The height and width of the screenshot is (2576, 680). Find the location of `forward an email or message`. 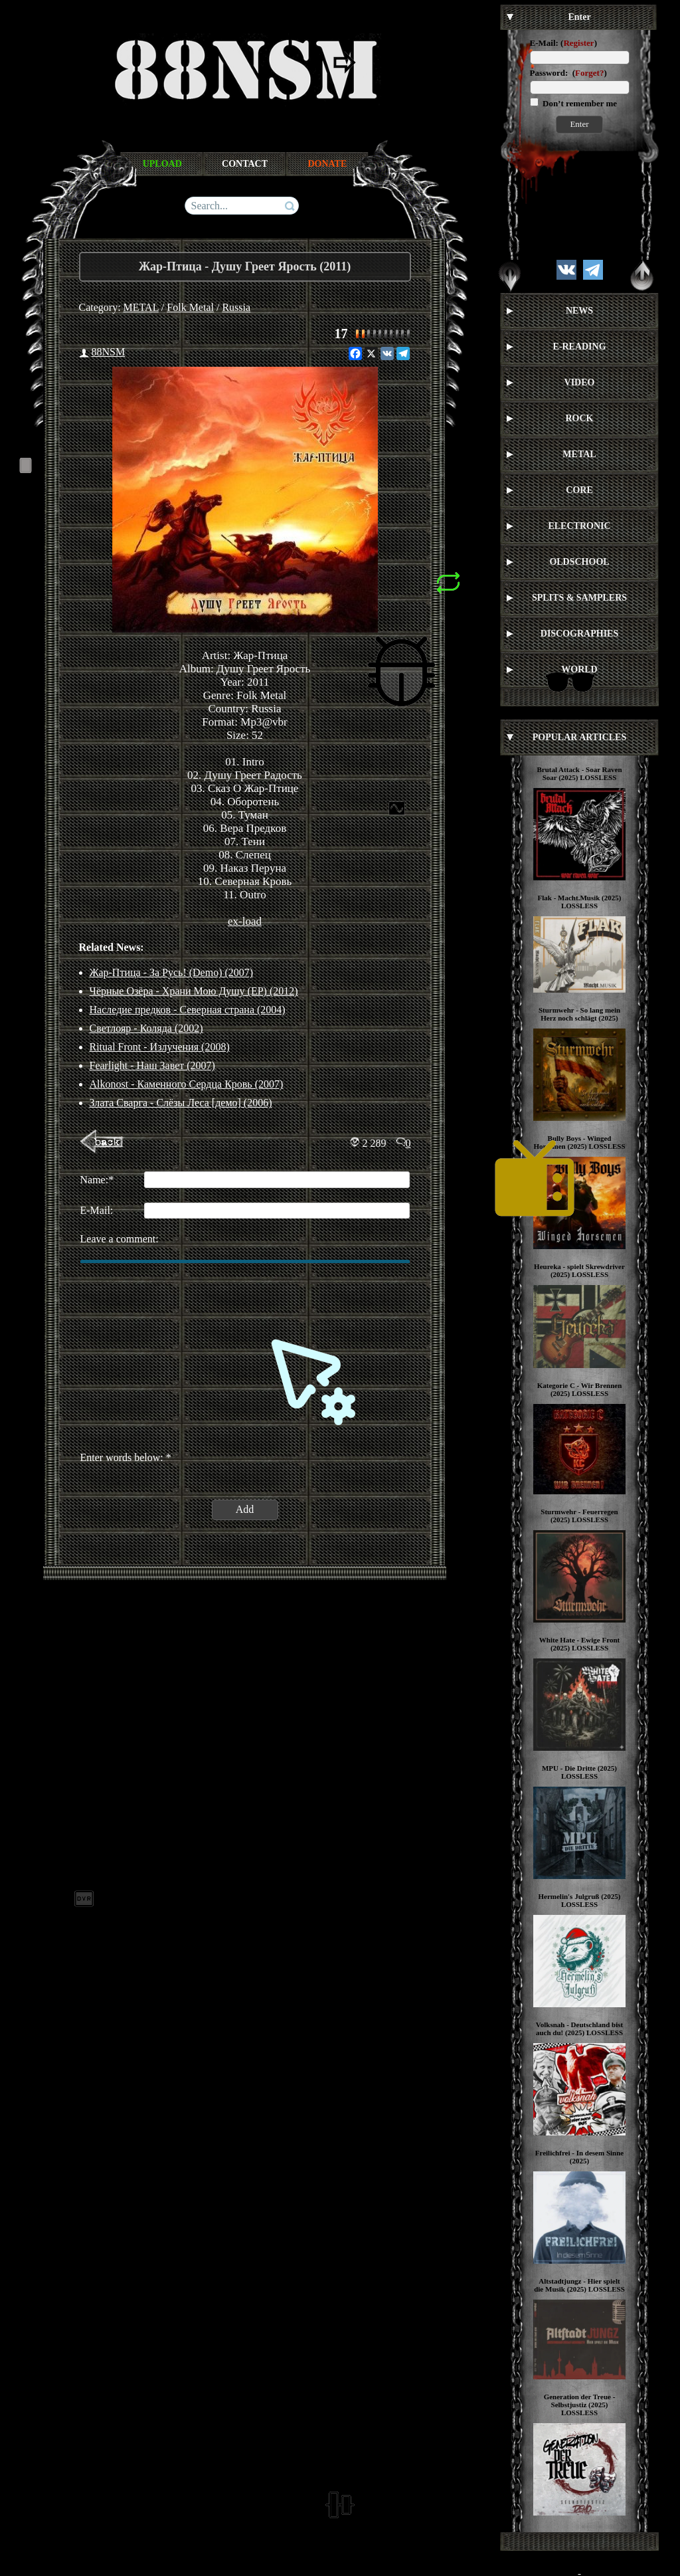

forward an email or message is located at coordinates (345, 62).